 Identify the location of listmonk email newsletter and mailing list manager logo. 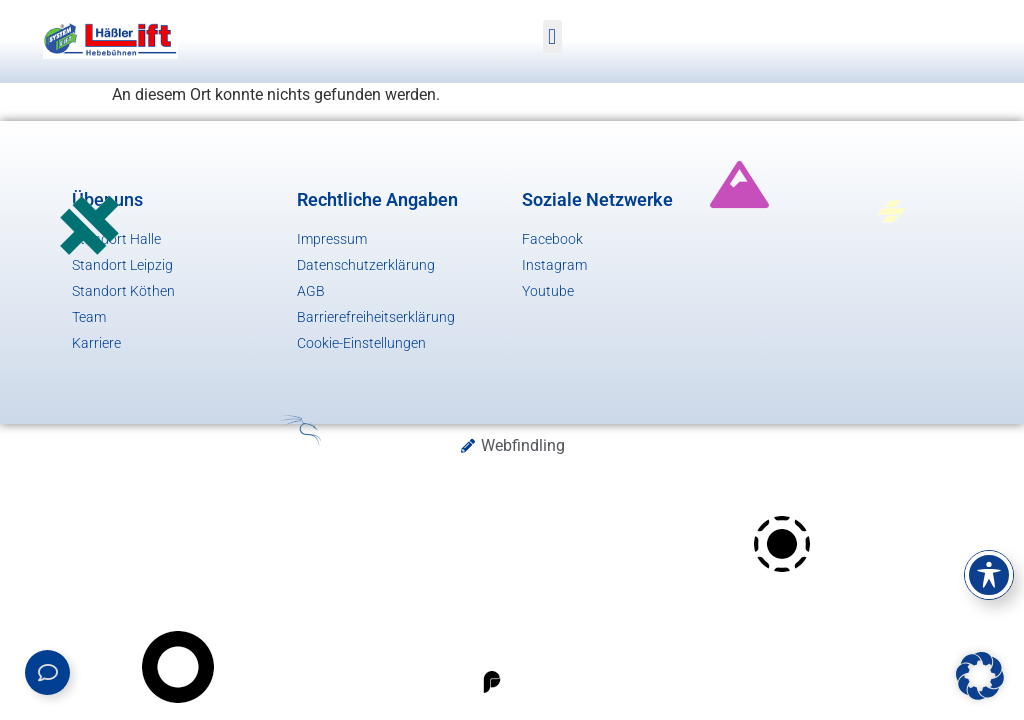
(178, 667).